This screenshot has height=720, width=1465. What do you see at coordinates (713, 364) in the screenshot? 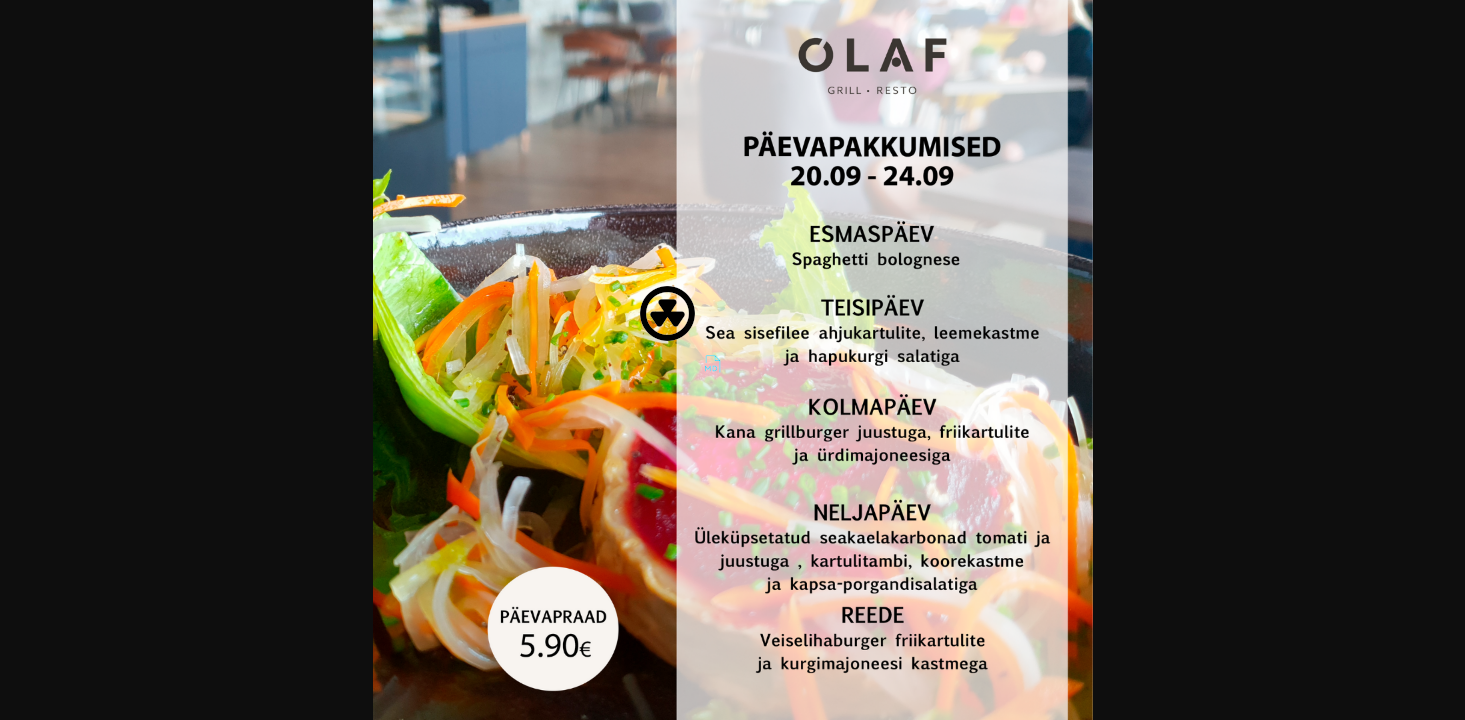
I see `open a markdown file` at bounding box center [713, 364].